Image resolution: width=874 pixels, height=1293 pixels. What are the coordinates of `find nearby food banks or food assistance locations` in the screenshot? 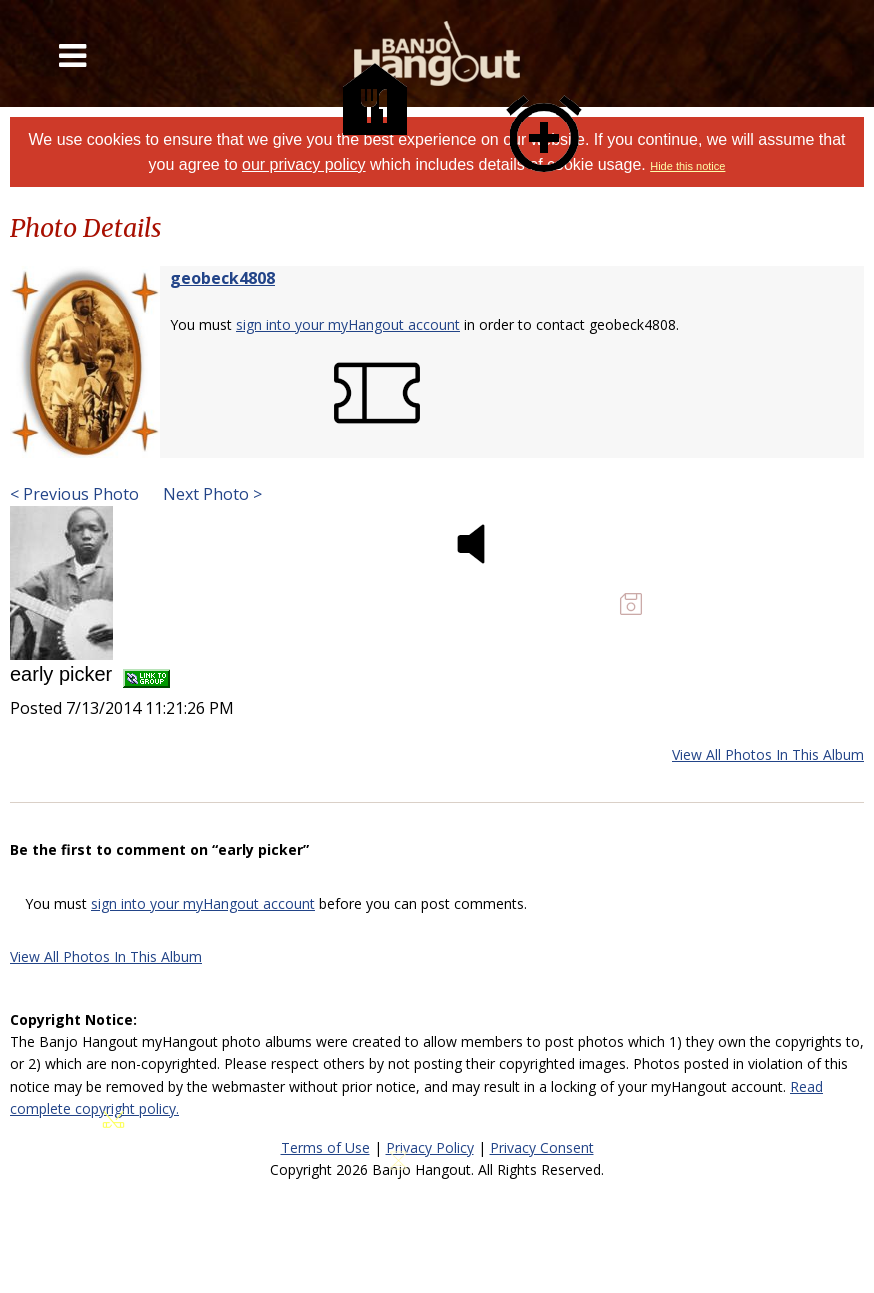 It's located at (375, 99).